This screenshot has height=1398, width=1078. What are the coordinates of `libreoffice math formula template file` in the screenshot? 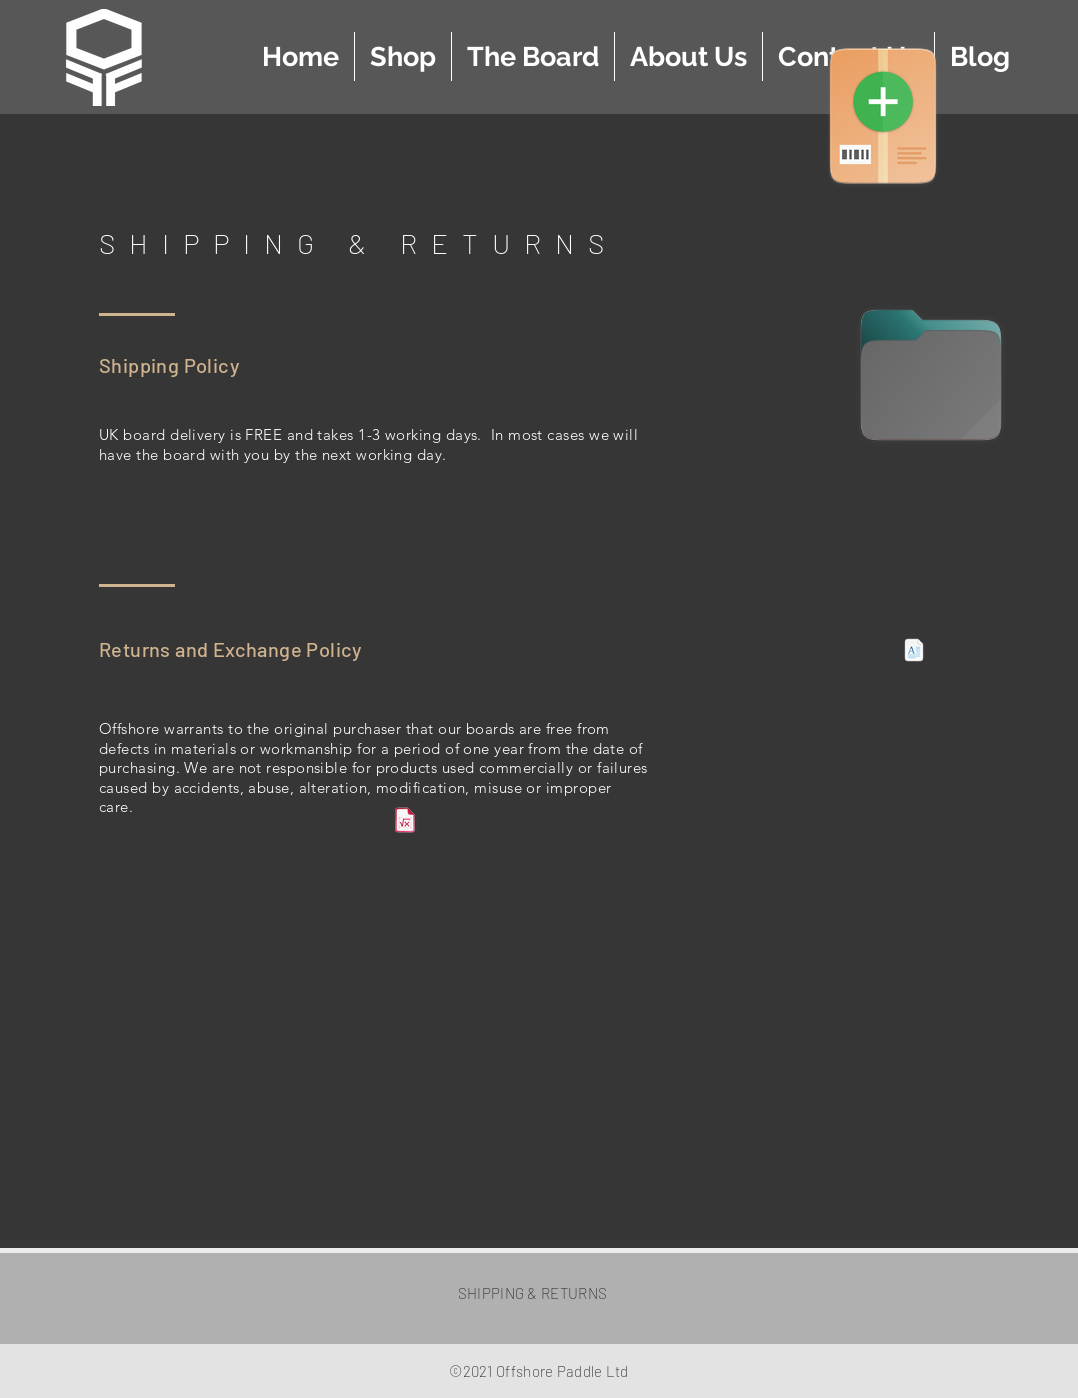 It's located at (405, 820).